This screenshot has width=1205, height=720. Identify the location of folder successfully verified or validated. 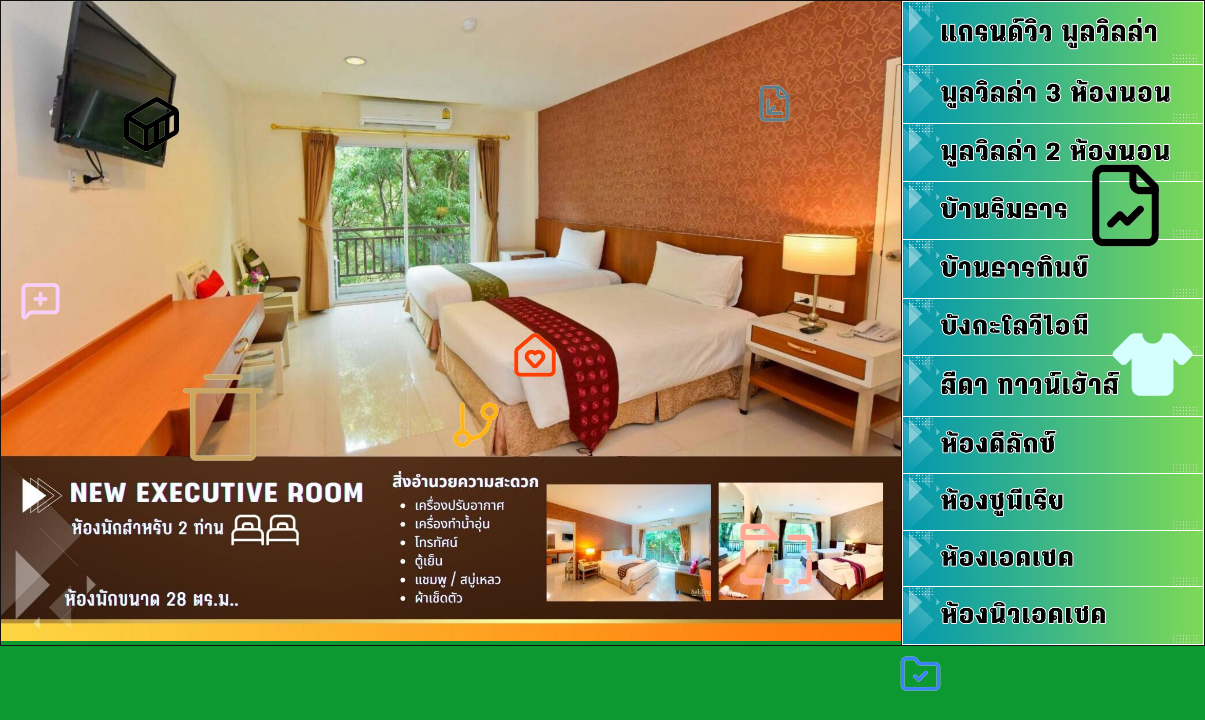
(920, 674).